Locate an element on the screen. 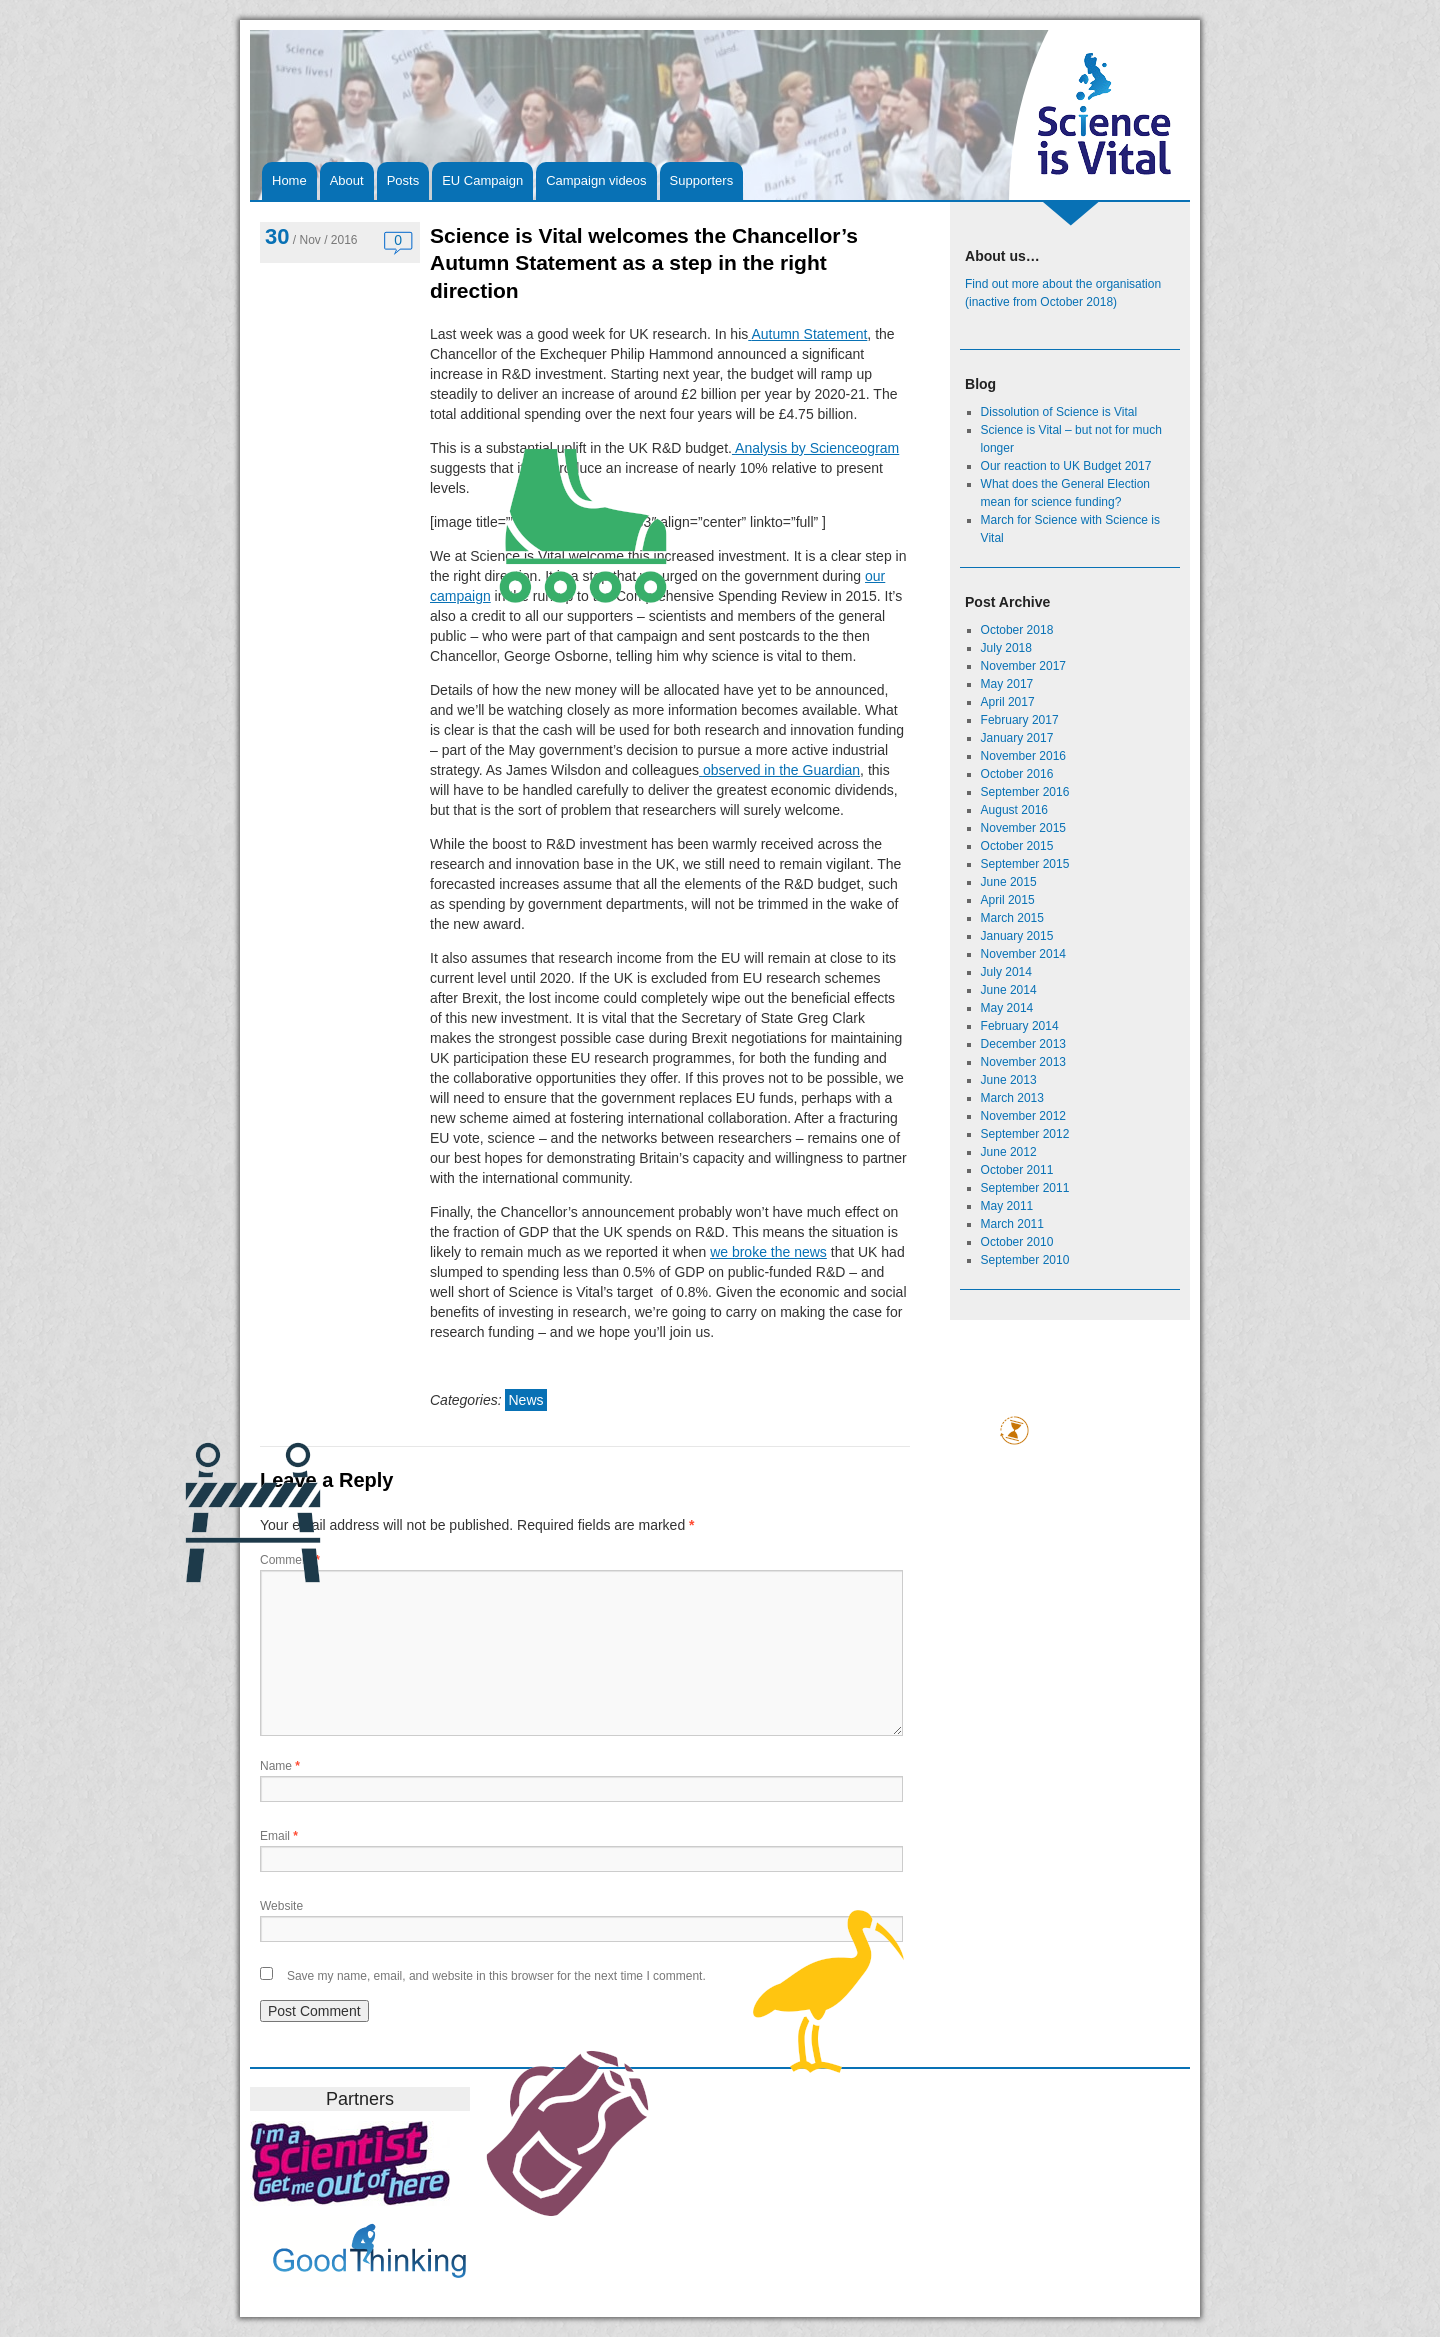 This screenshot has height=2337, width=1440. indicates time remaining or elapsed duration is located at coordinates (1014, 1430).